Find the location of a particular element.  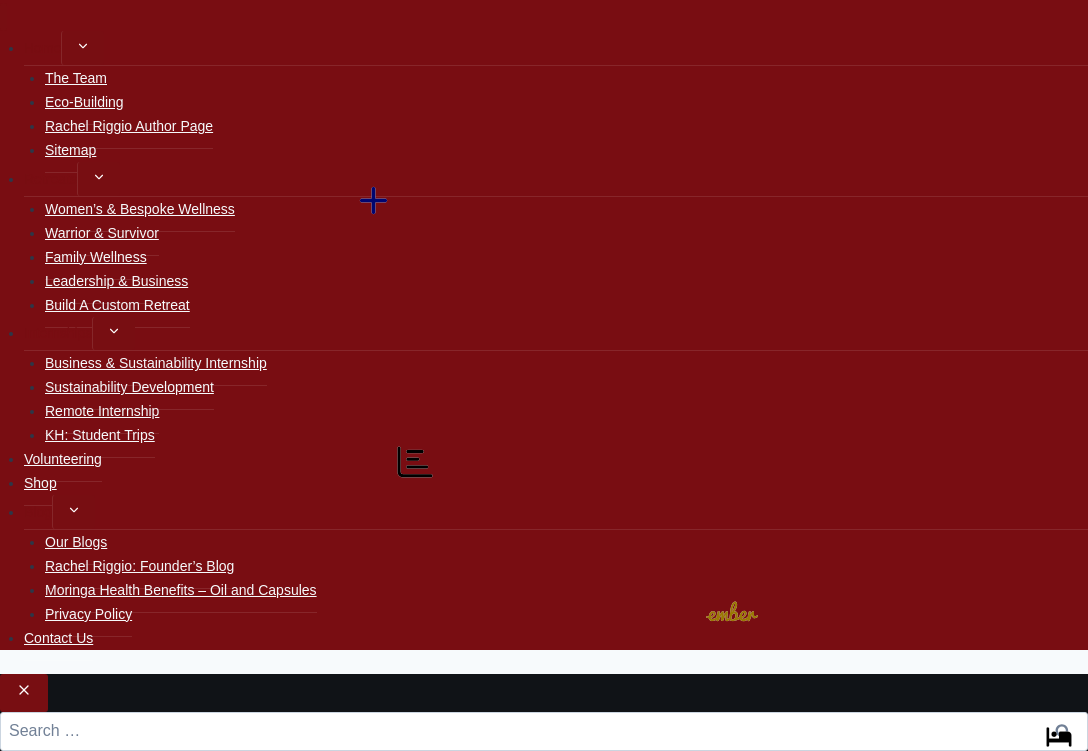

ember.js framework logo is located at coordinates (732, 616).